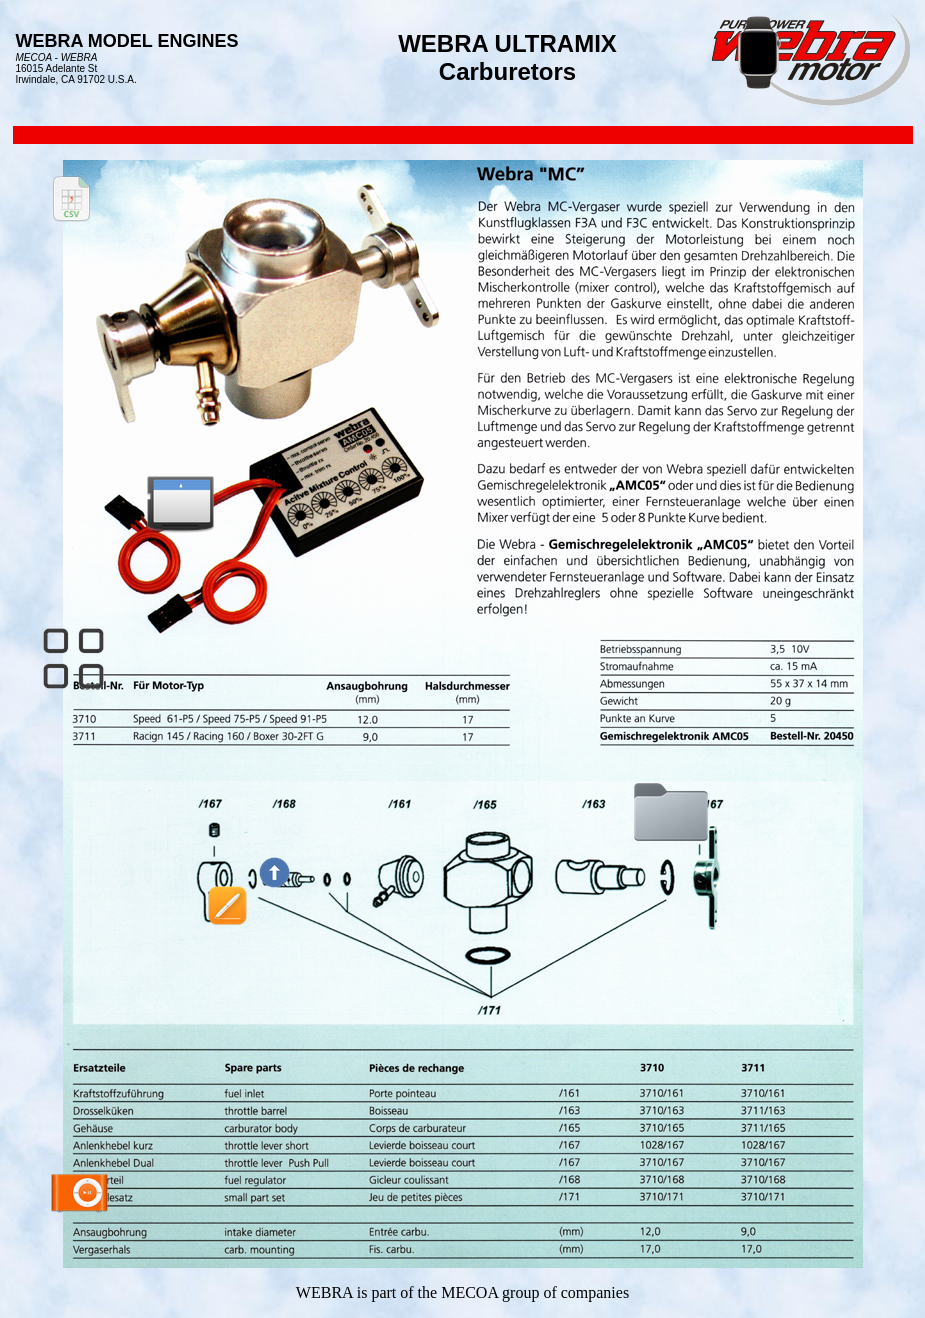 This screenshot has height=1318, width=925. Describe the element at coordinates (180, 503) in the screenshot. I see `open adobe xd application` at that location.